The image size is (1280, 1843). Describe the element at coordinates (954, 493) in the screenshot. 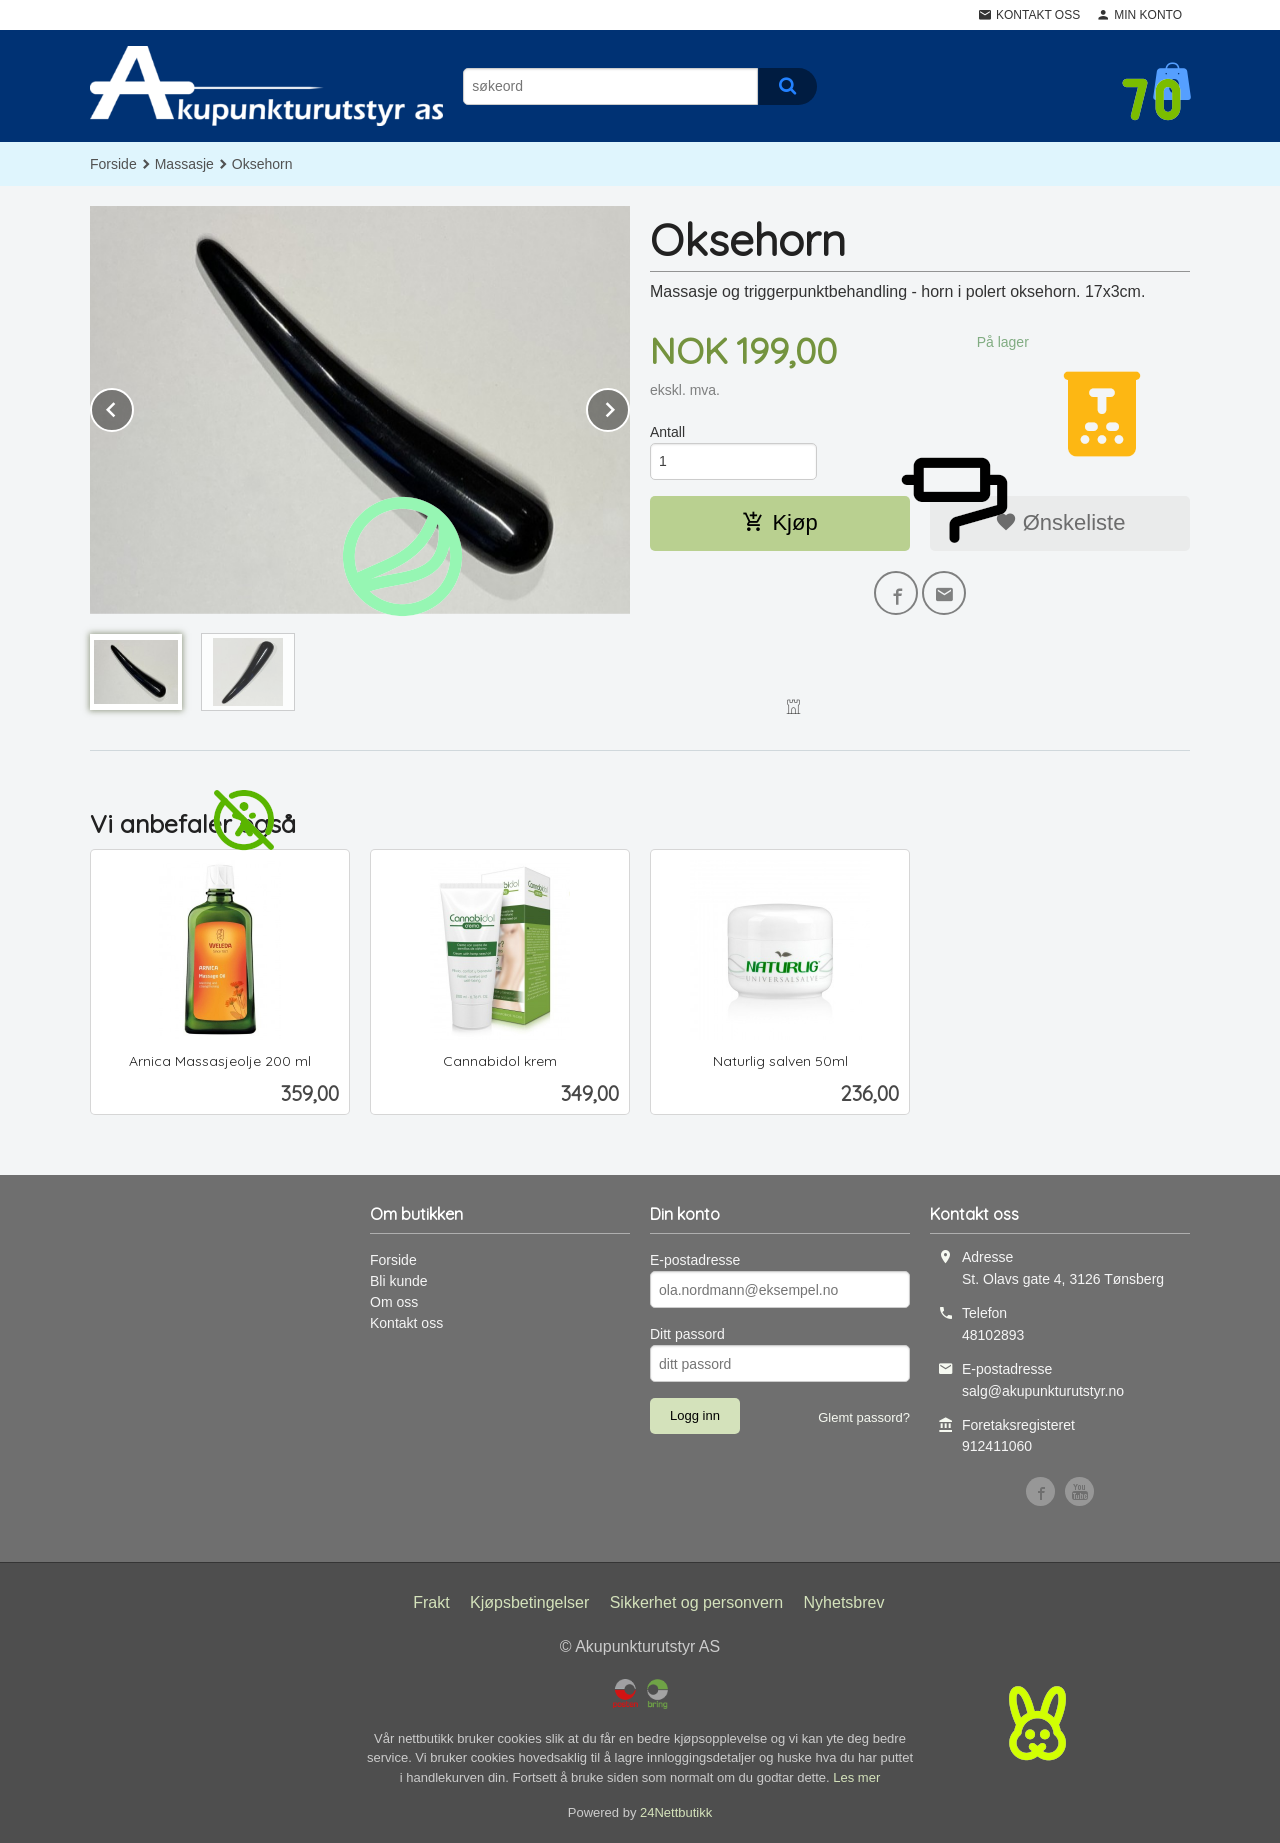

I see `customize theme or appearance settings` at that location.